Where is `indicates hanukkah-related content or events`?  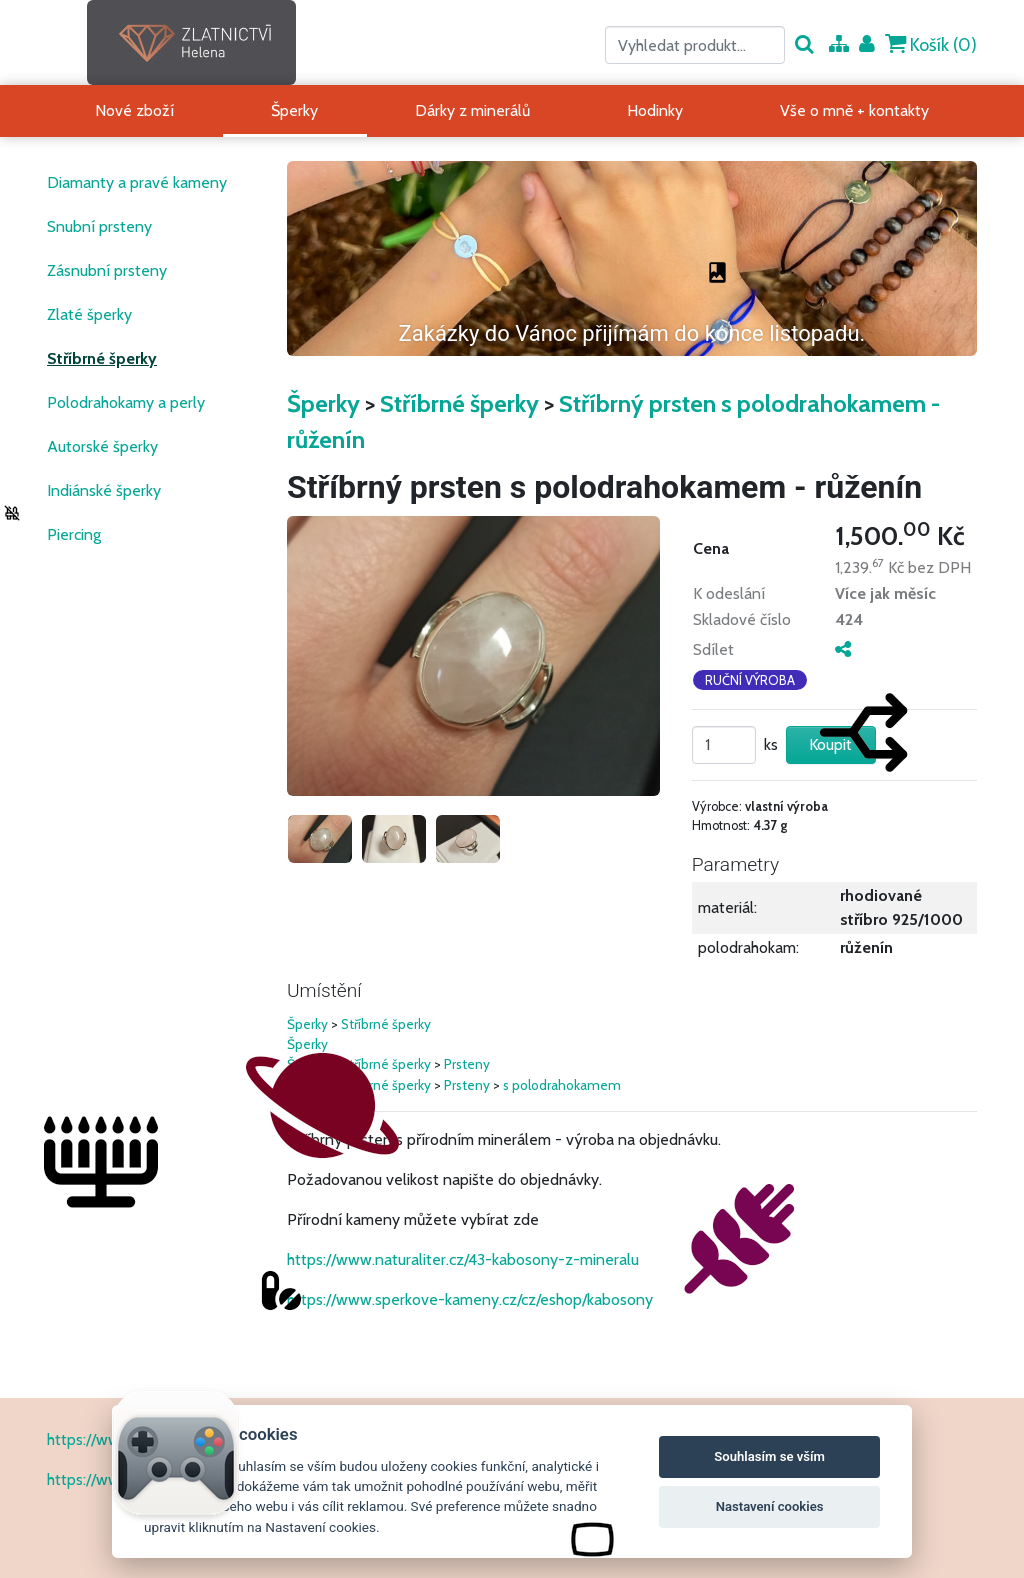 indicates hanukkah-related content or events is located at coordinates (101, 1162).